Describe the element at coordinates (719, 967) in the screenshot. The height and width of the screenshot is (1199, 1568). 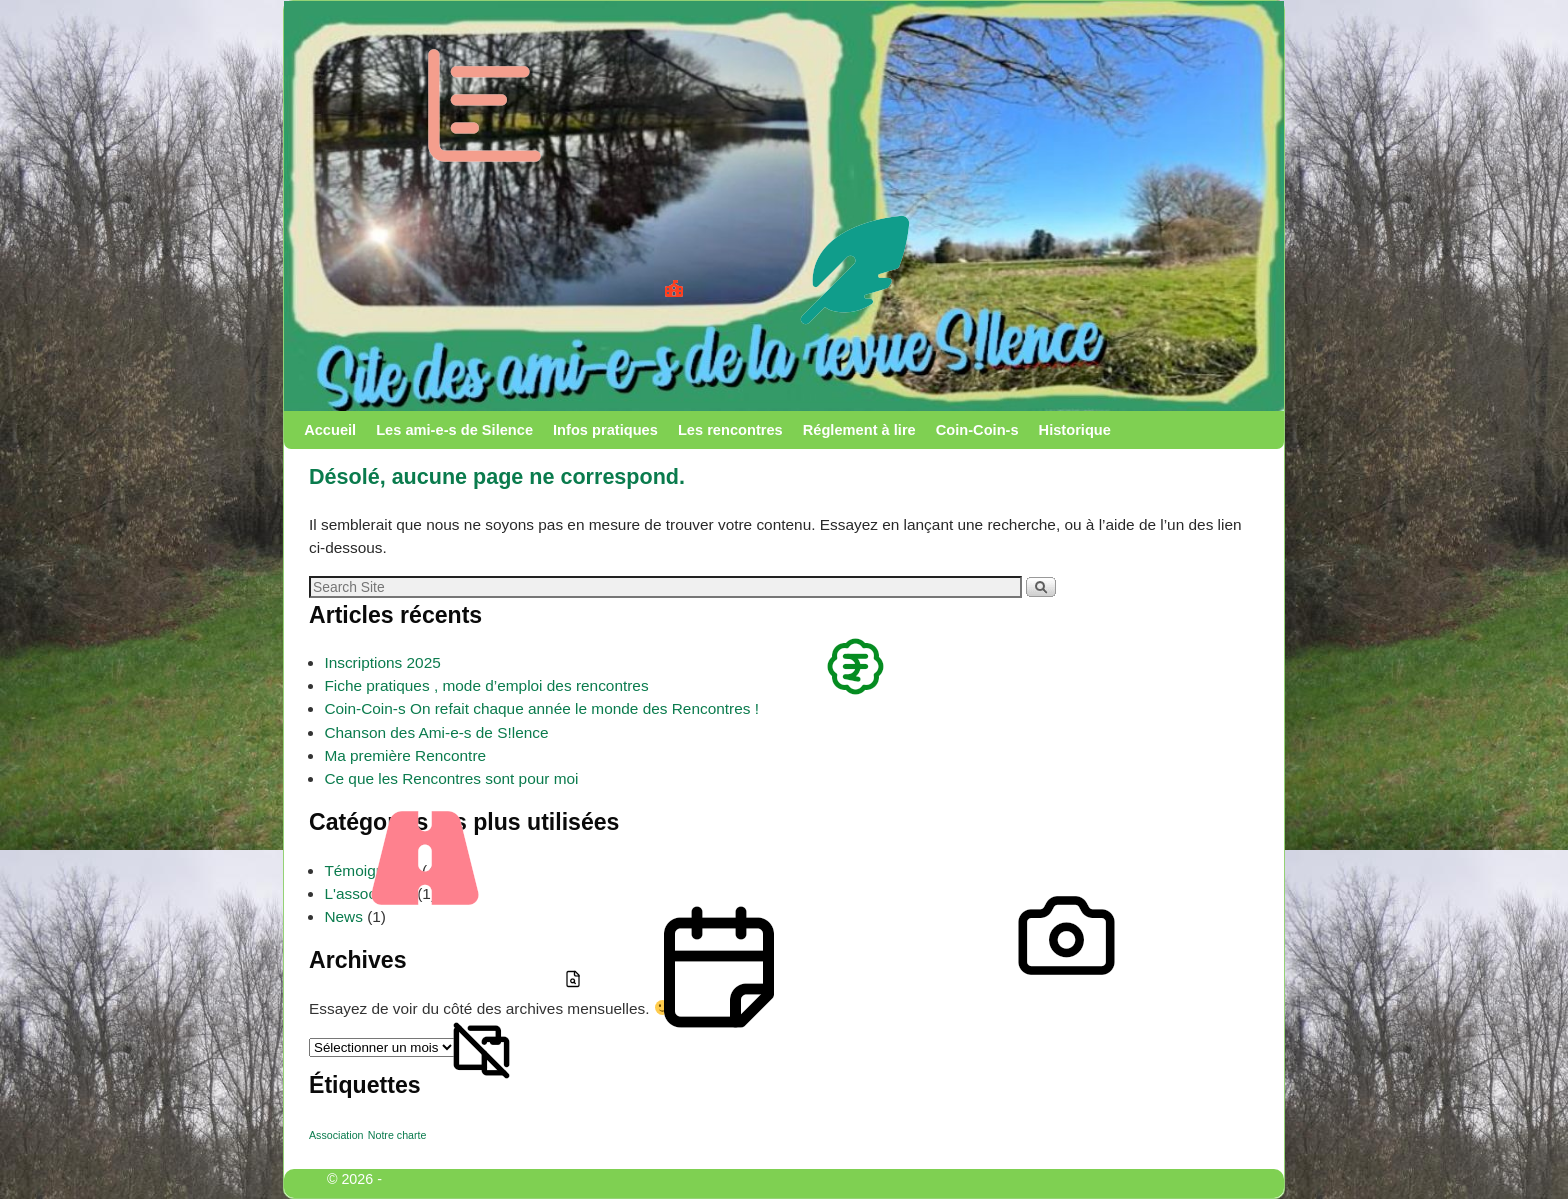
I see `view calendar with a note or reminder` at that location.